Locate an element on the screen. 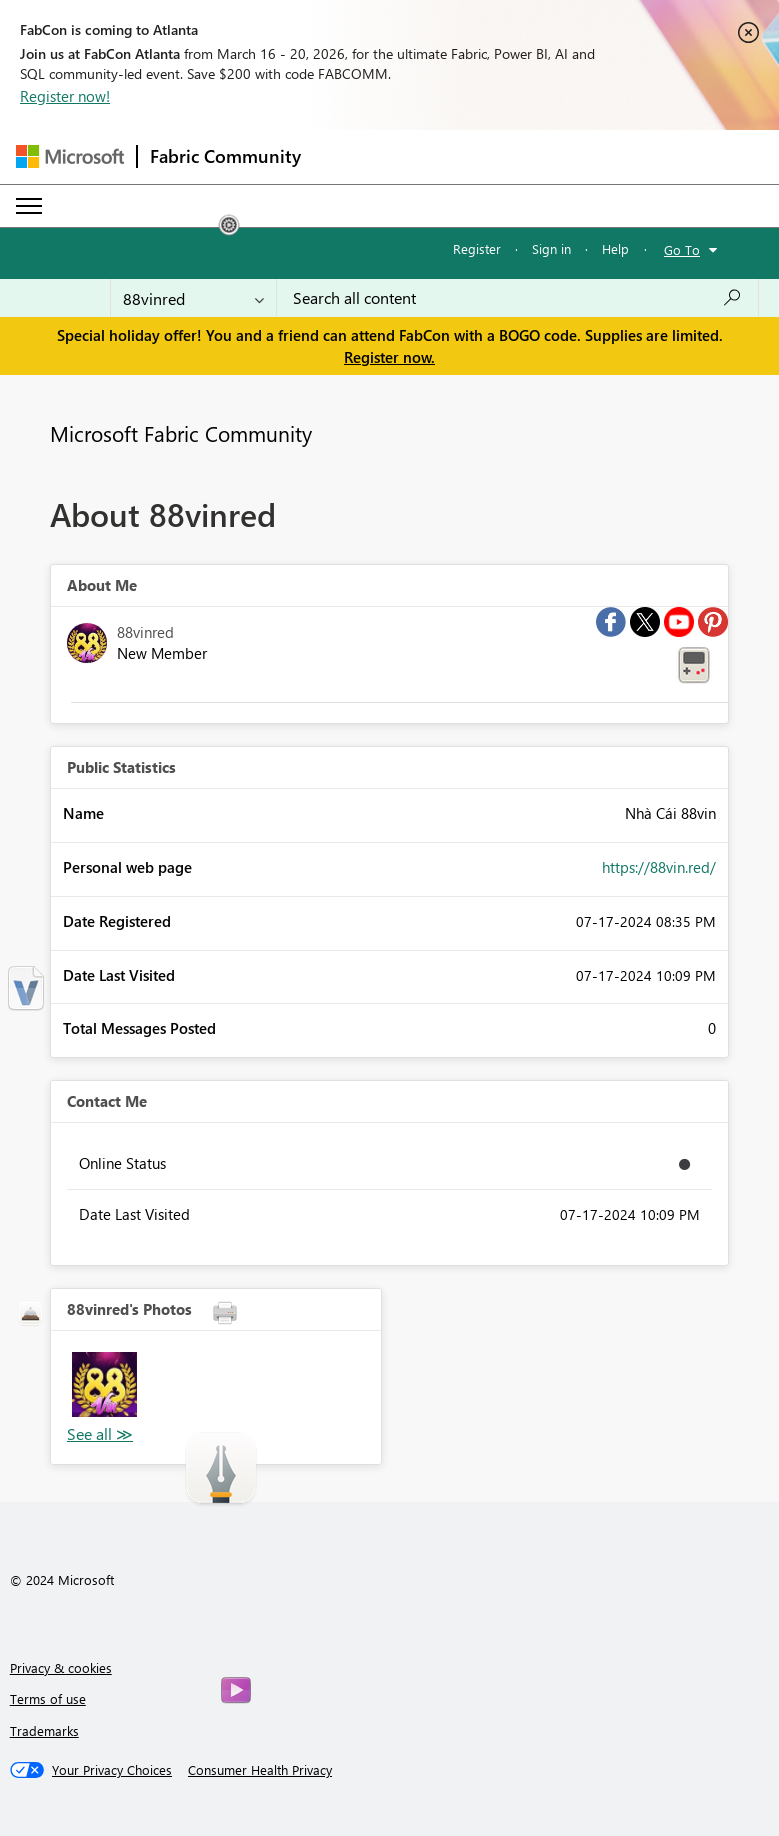 The height and width of the screenshot is (1836, 779). open system settings is located at coordinates (229, 225).